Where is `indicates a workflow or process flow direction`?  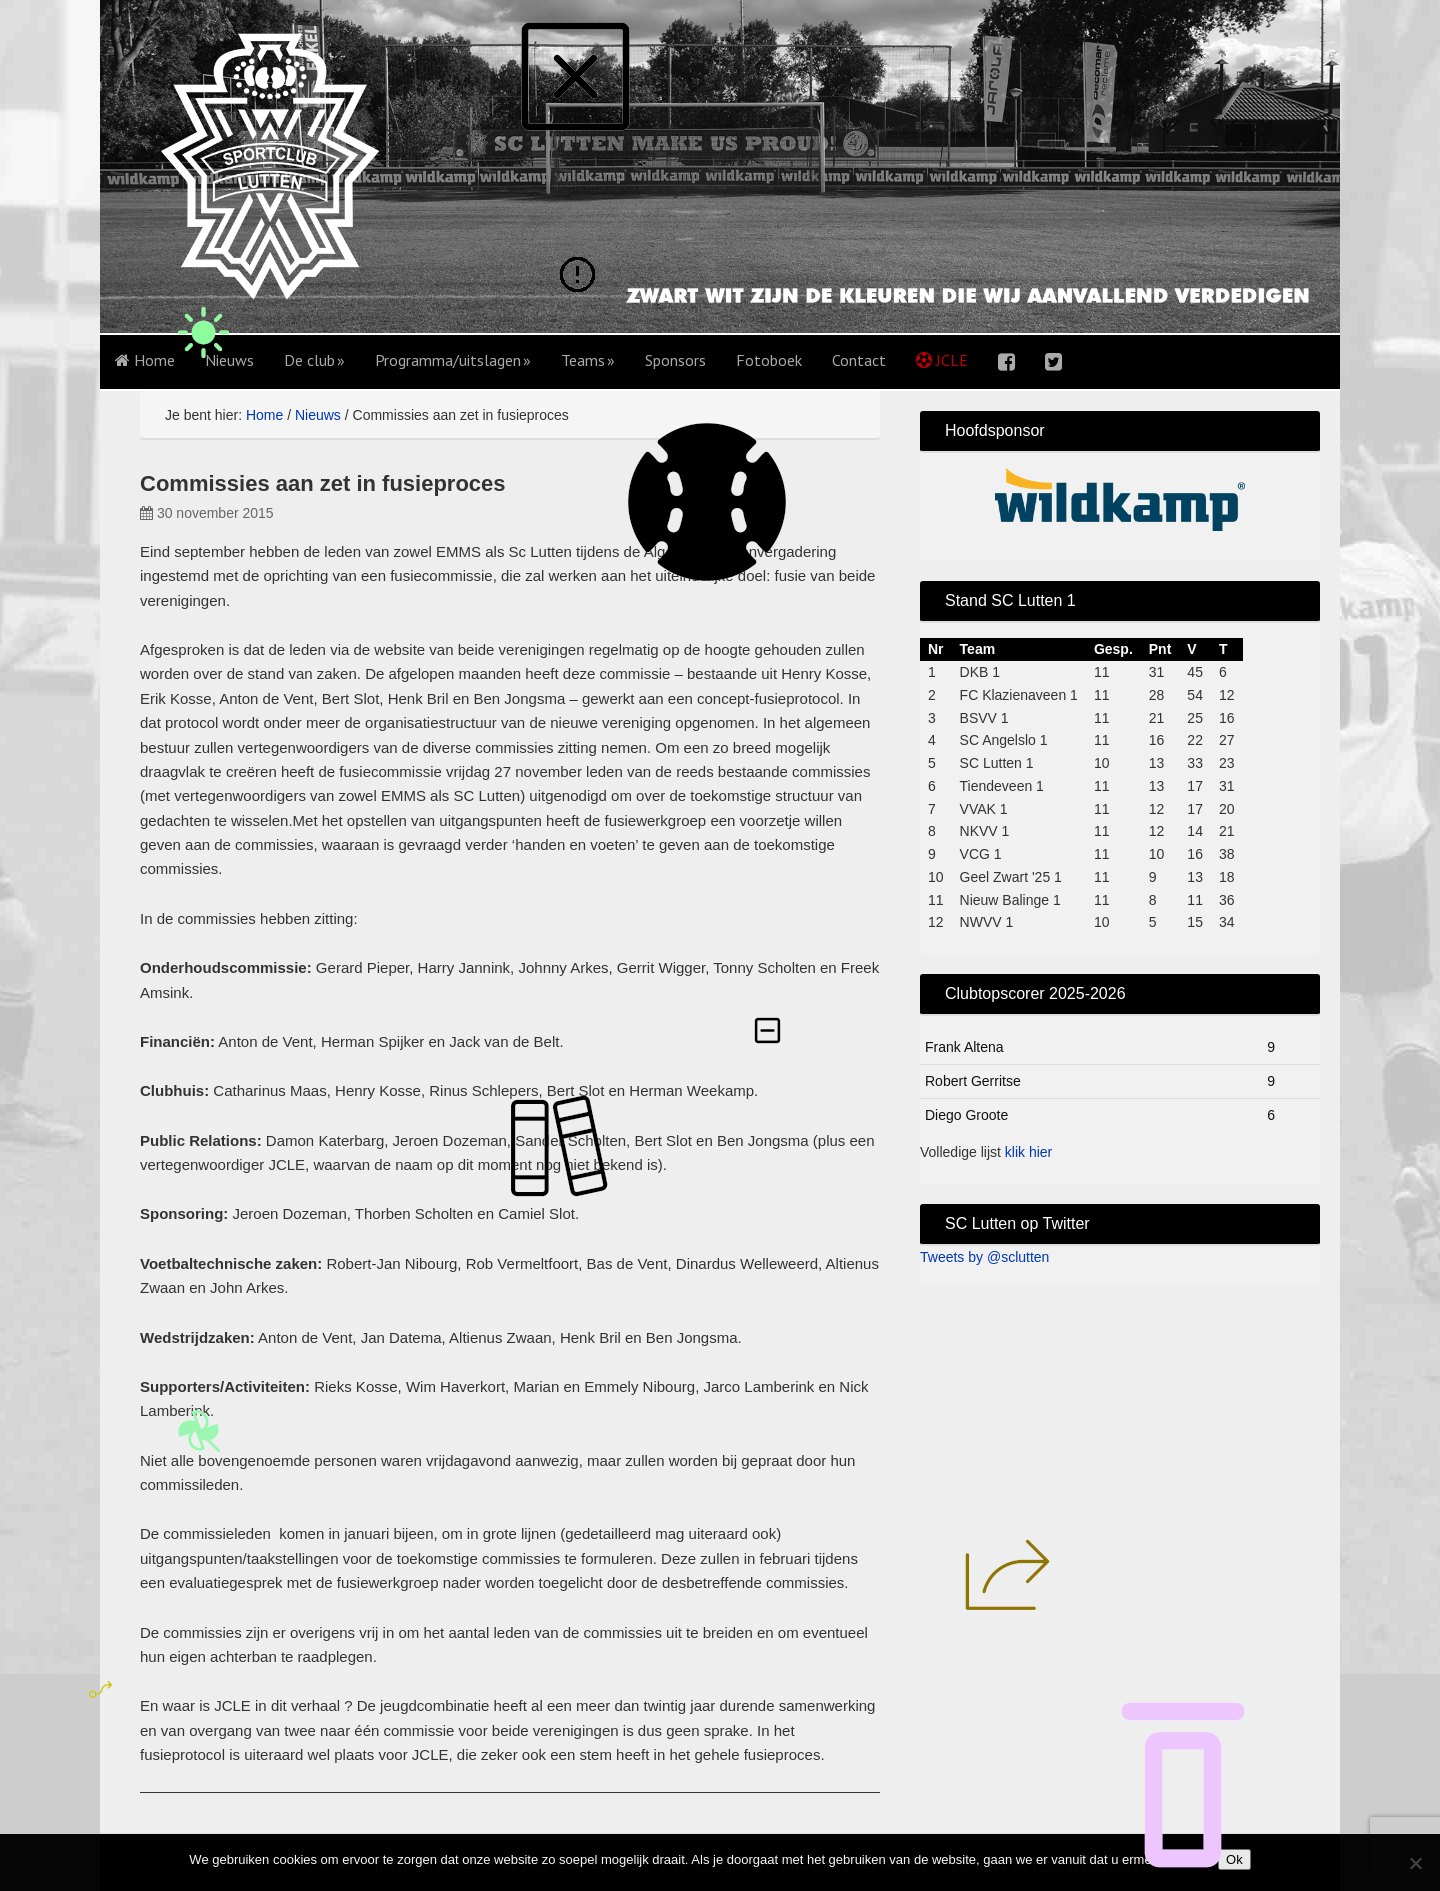 indicates a workflow or process flow direction is located at coordinates (100, 1689).